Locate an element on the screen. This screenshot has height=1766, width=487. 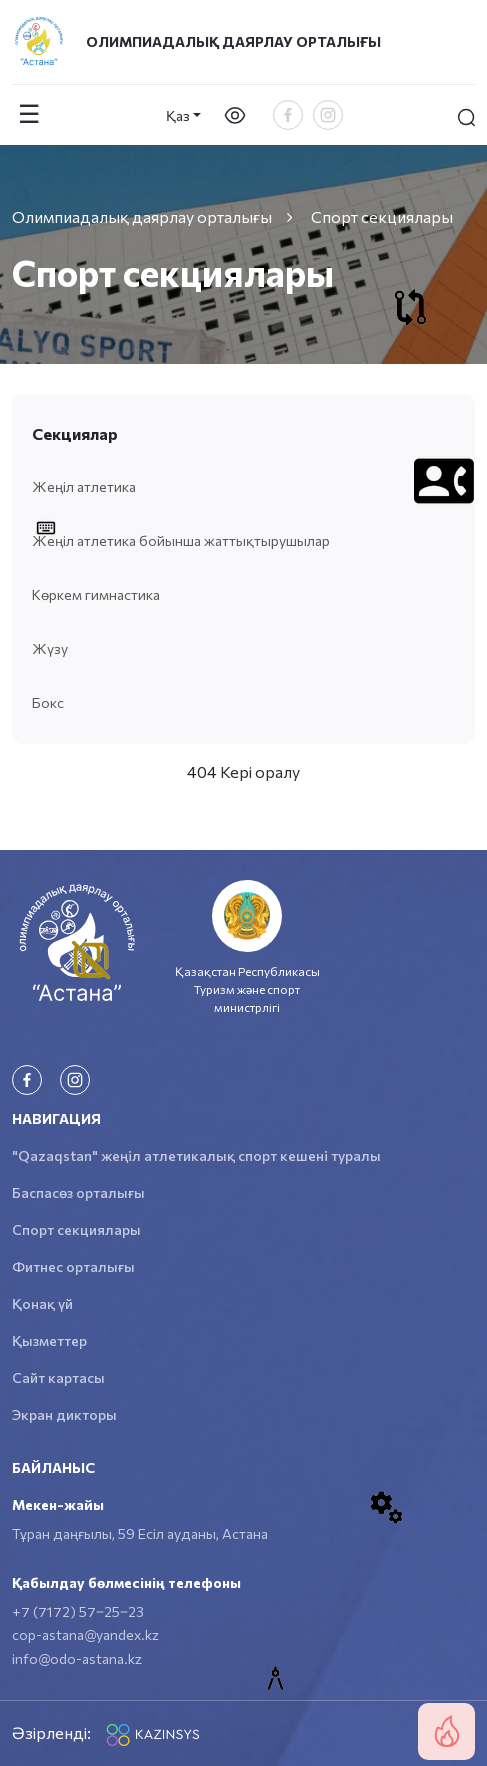
open on-screen keyboard is located at coordinates (46, 528).